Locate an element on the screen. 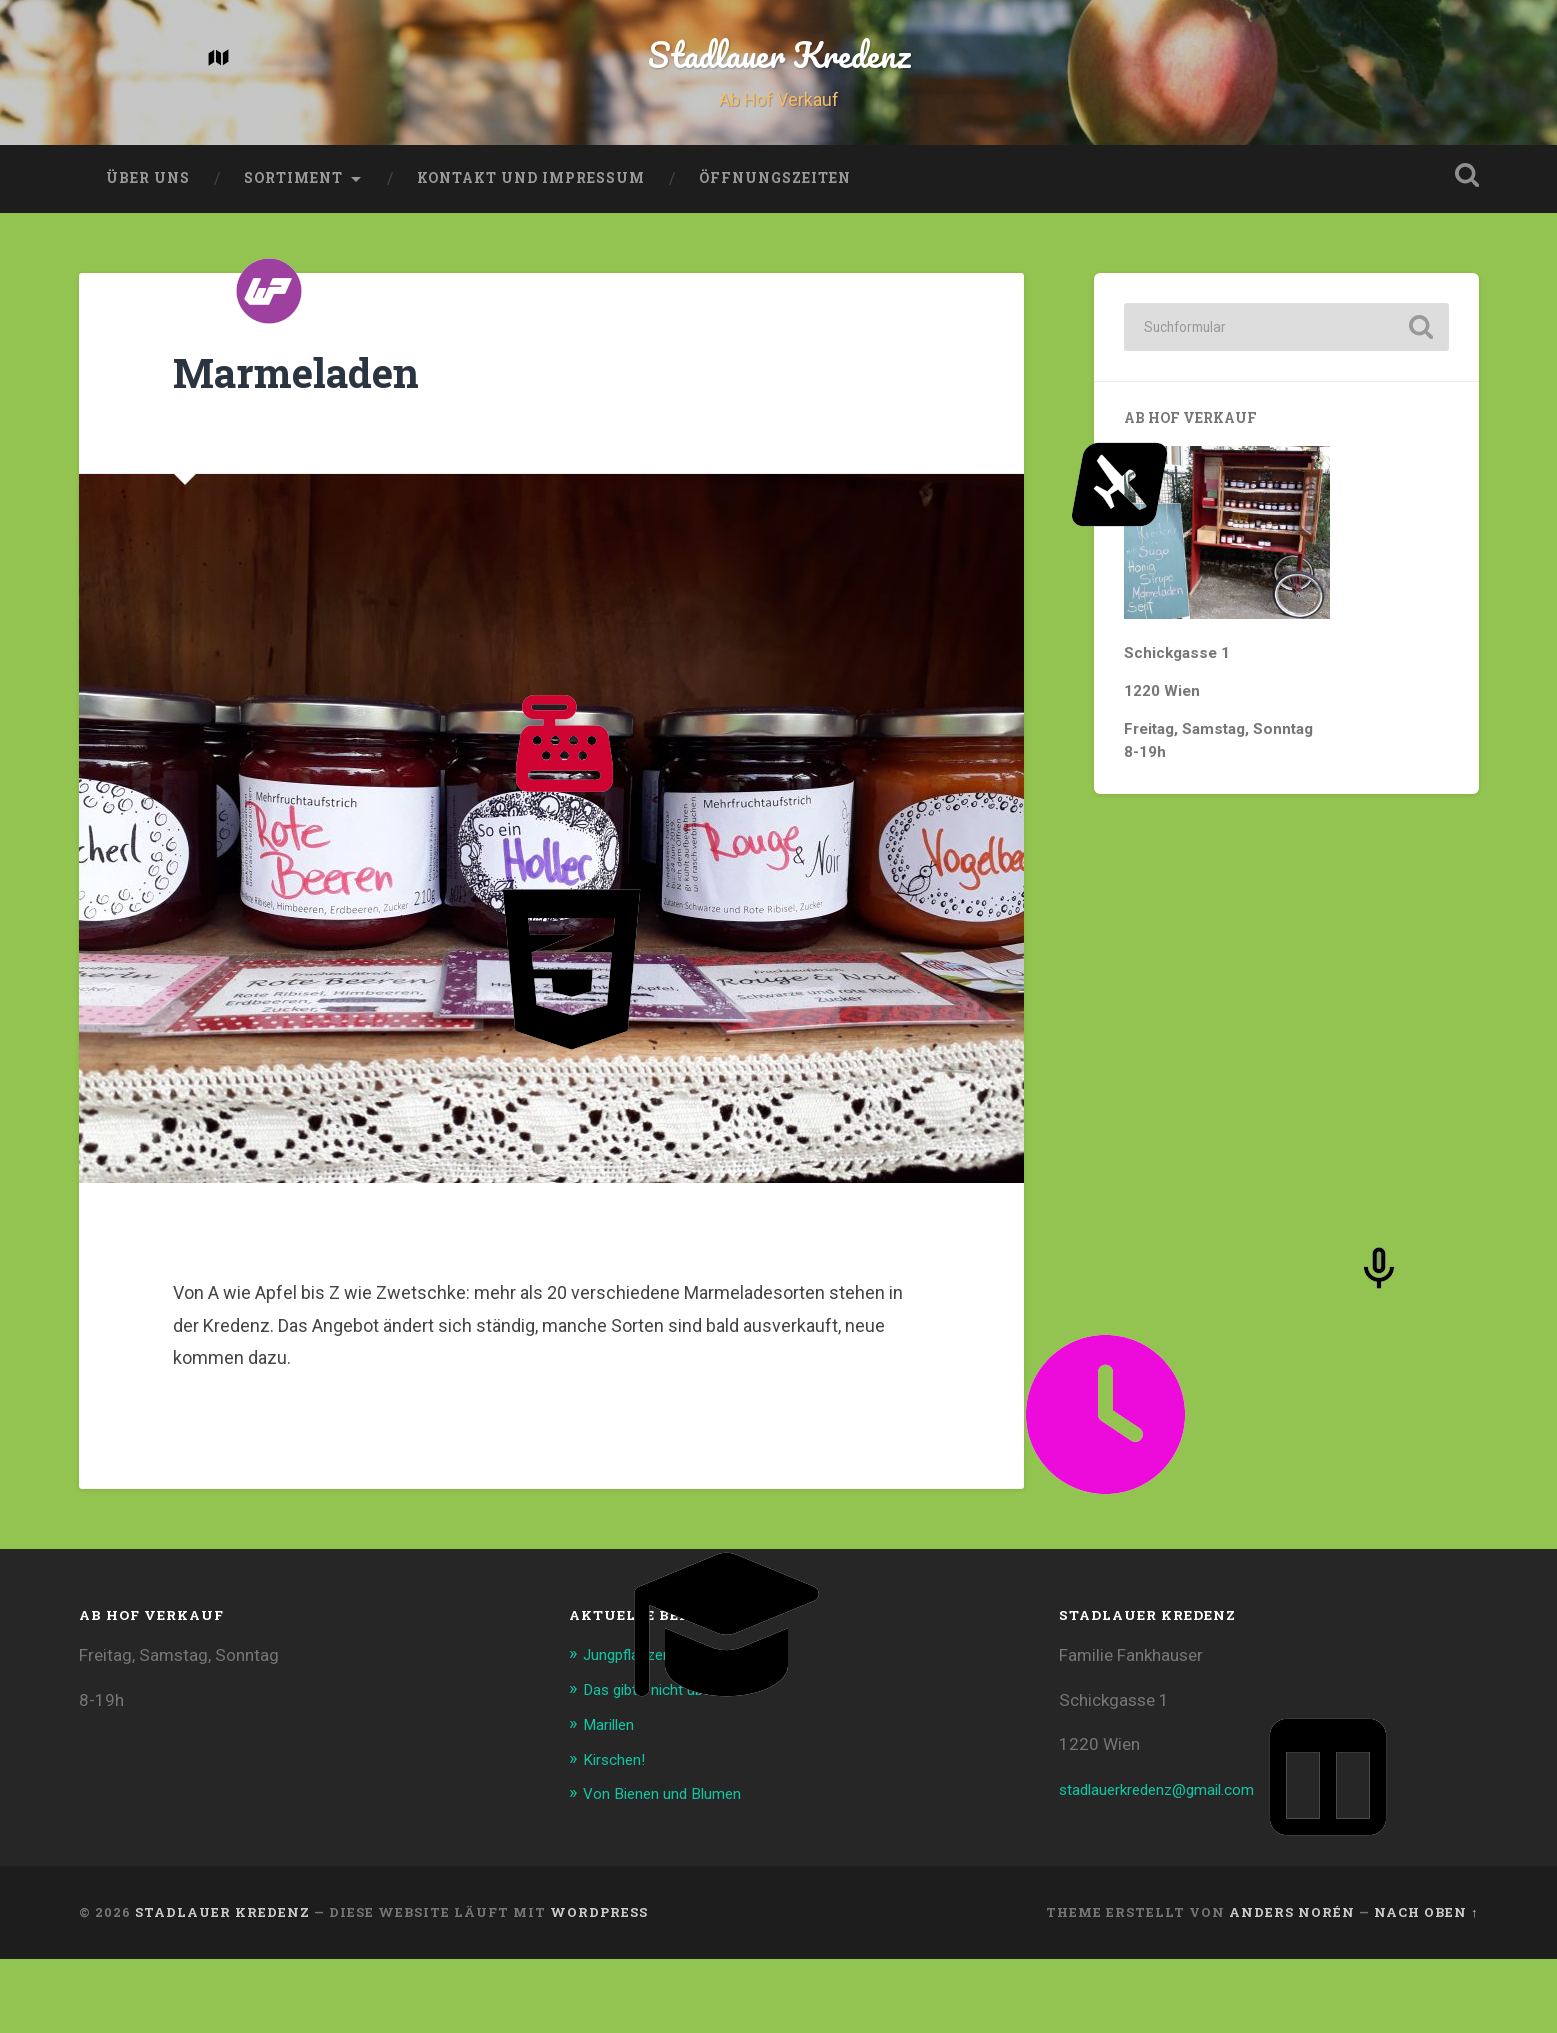  wpressr logo is located at coordinates (269, 291).